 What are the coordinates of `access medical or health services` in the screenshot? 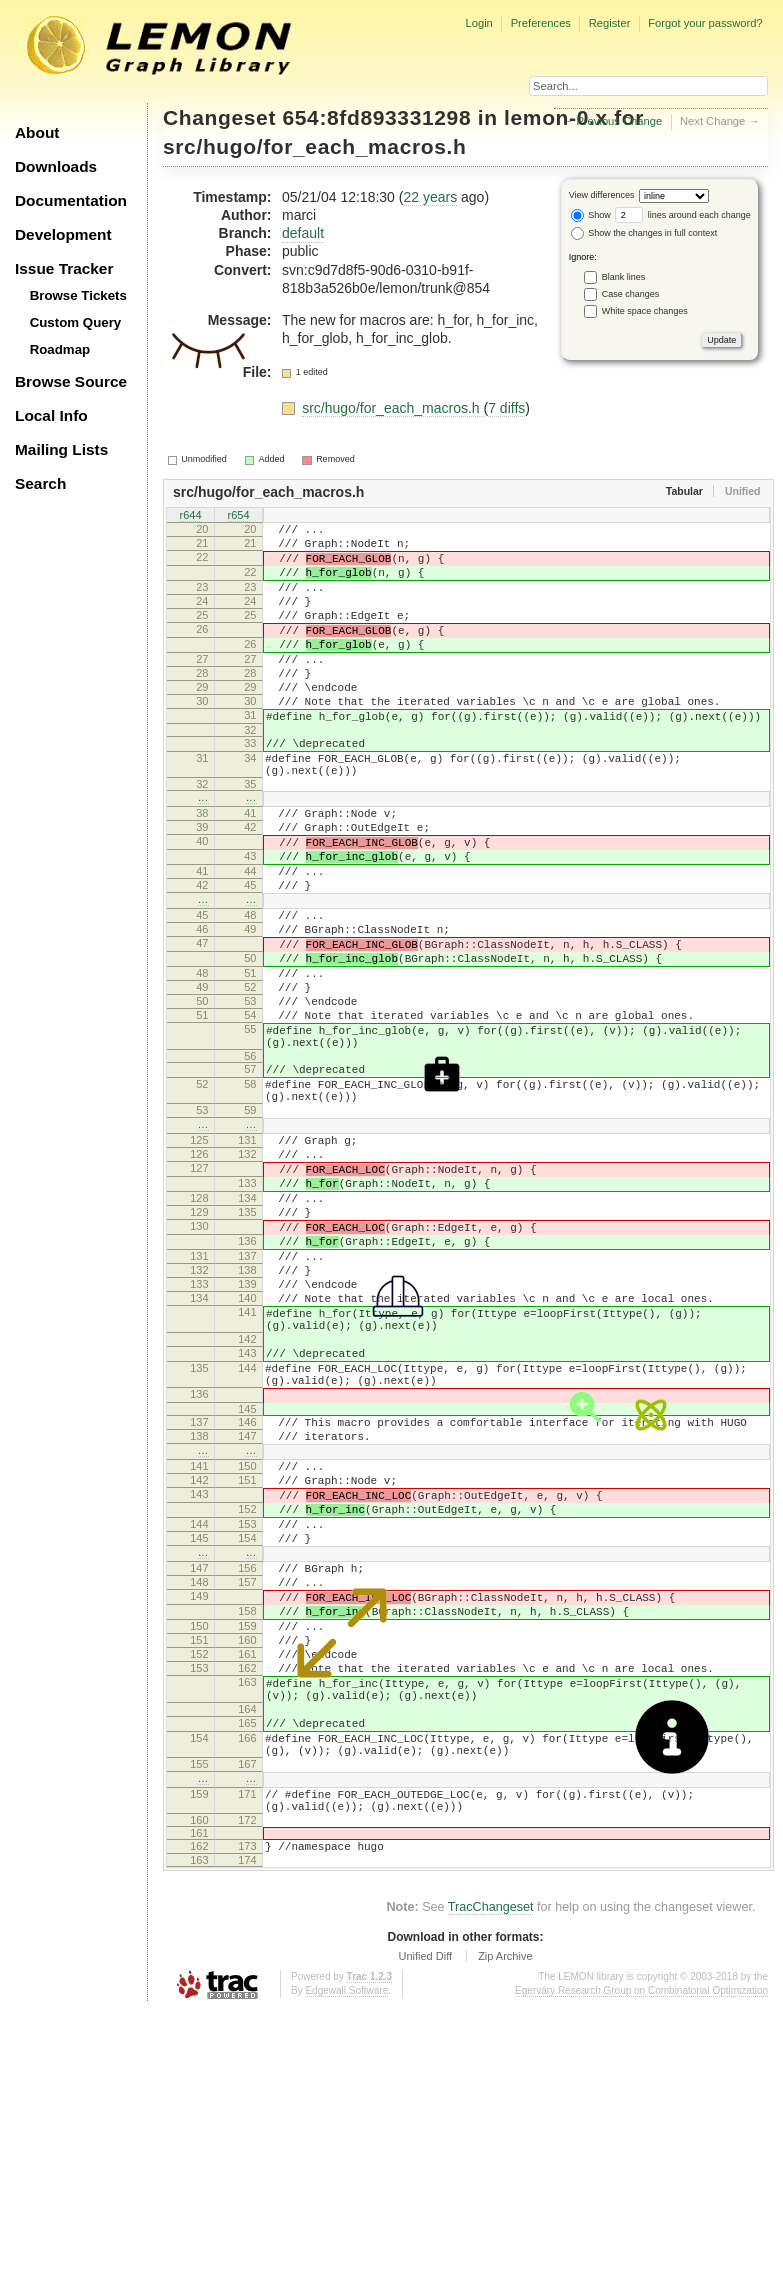 It's located at (442, 1074).